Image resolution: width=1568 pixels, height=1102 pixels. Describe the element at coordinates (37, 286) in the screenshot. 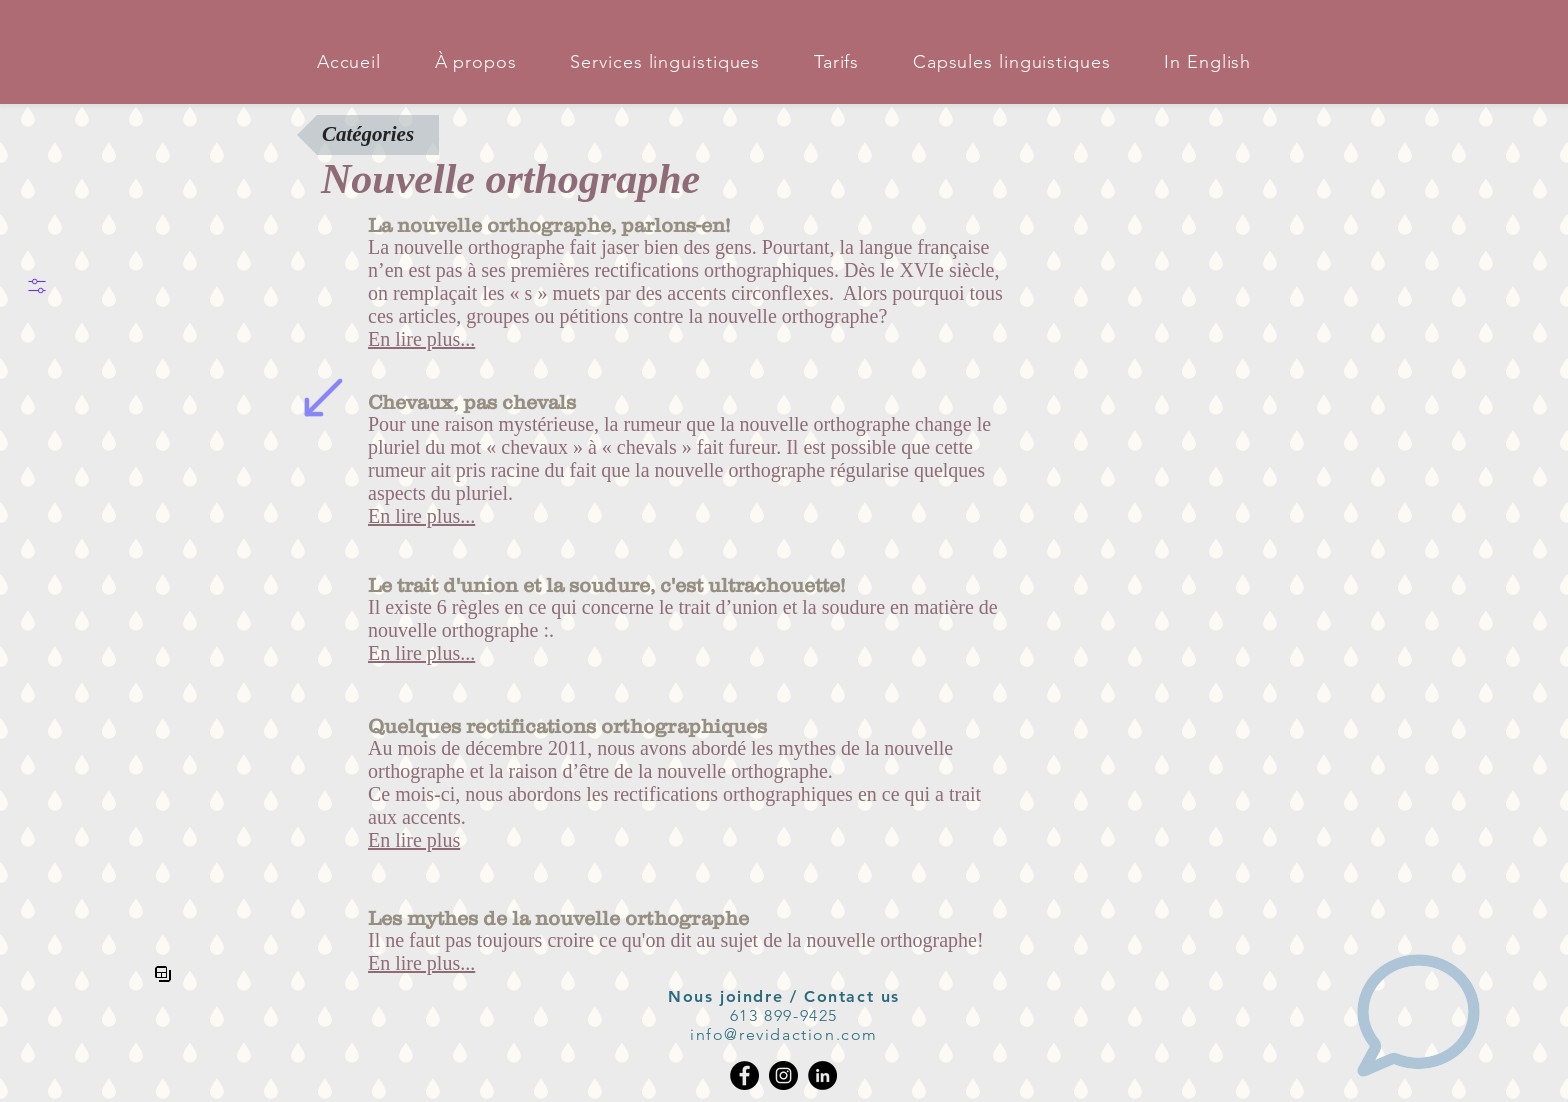

I see `adjust settings or preferences` at that location.